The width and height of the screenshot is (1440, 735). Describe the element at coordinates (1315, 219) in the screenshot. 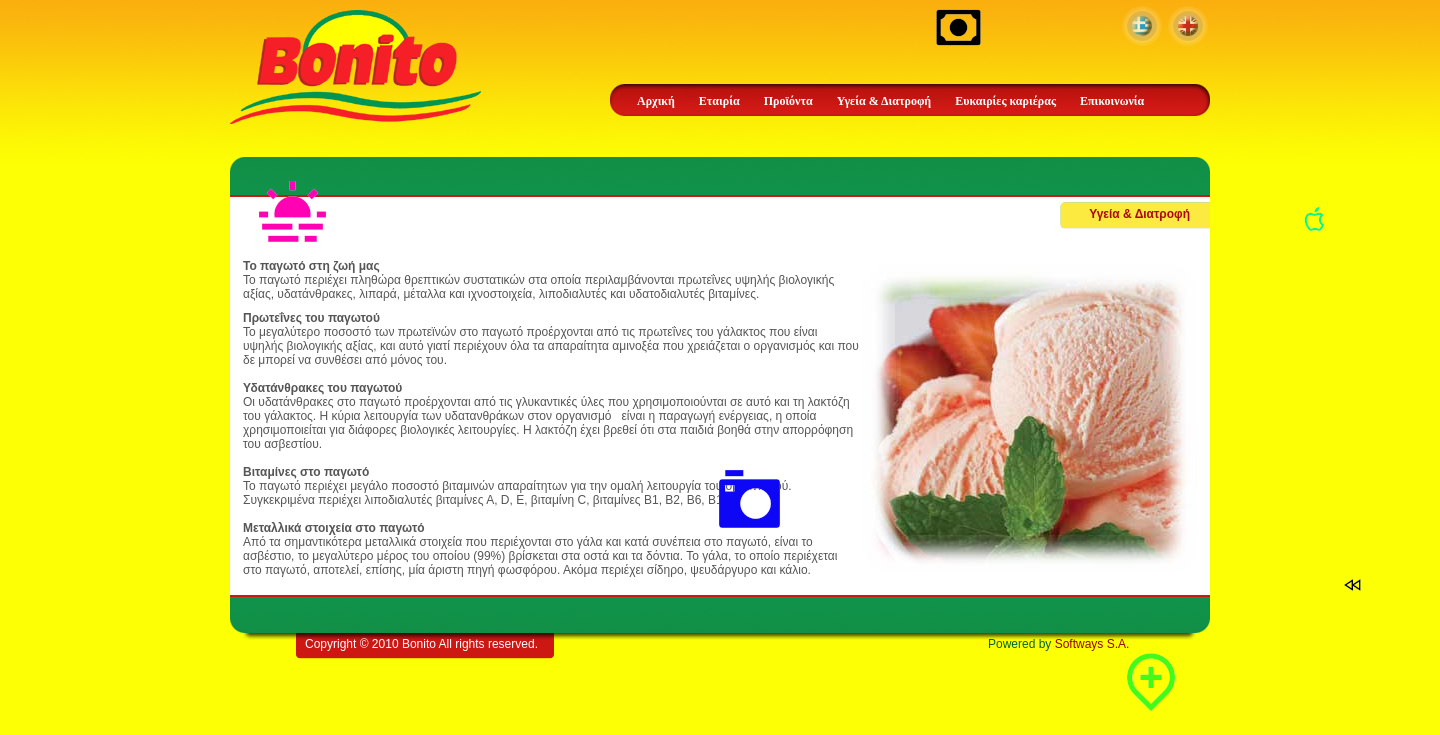

I see `apple company logo` at that location.